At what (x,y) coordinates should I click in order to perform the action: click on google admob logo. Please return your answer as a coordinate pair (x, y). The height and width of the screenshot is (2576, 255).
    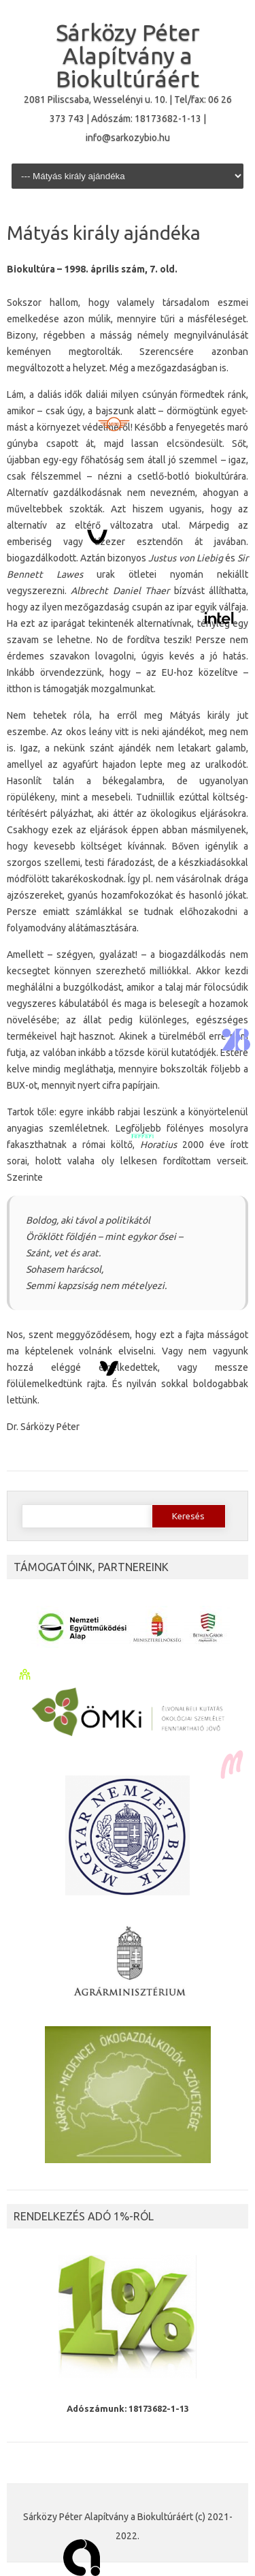
    Looking at the image, I should click on (82, 2558).